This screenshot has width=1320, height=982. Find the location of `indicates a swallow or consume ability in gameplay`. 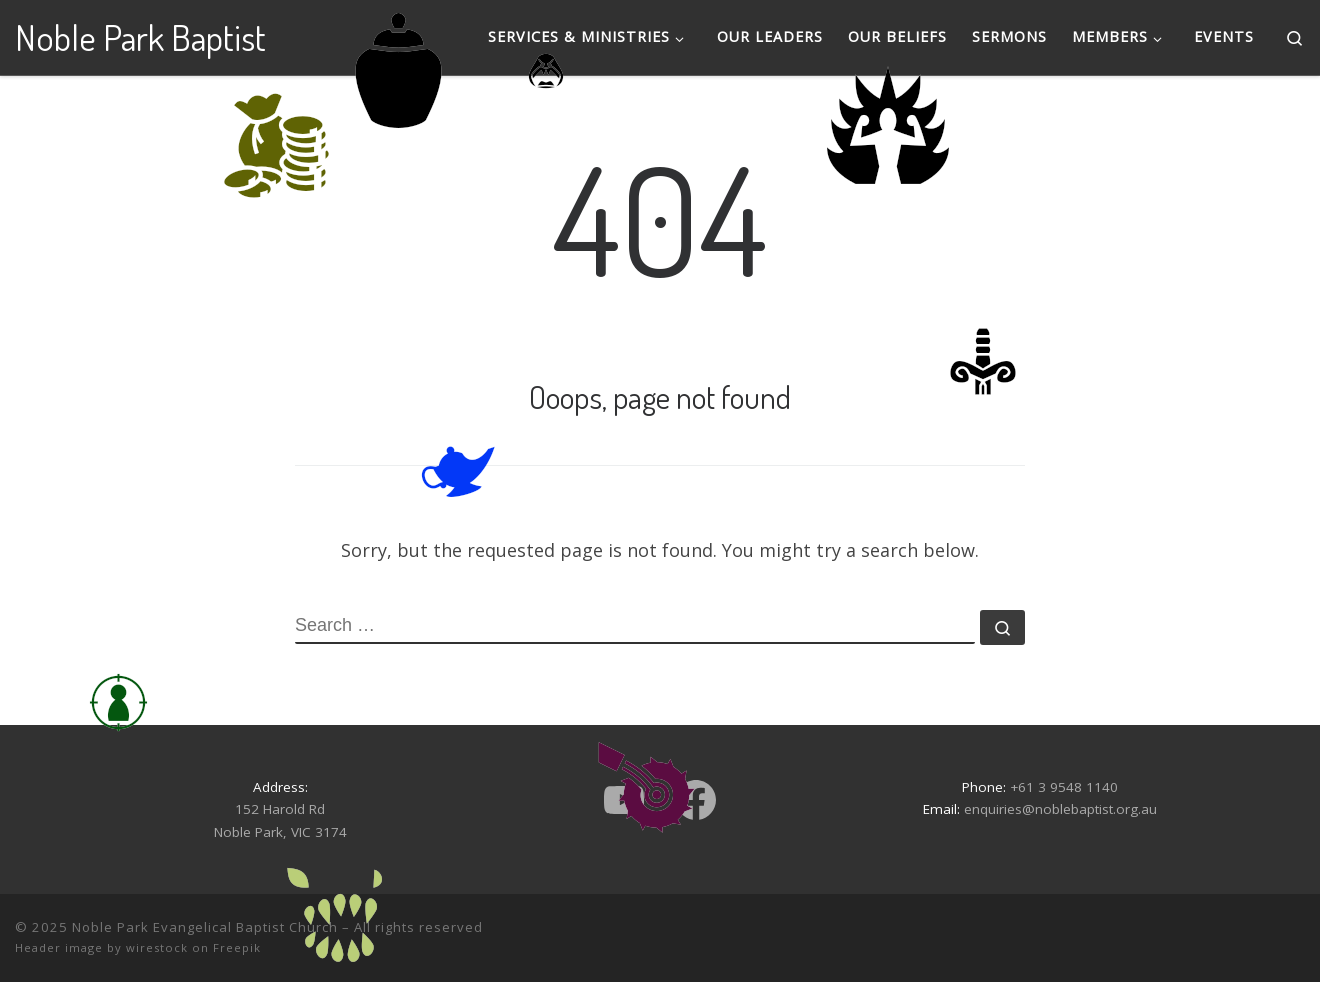

indicates a swallow or consume ability in gameplay is located at coordinates (546, 71).